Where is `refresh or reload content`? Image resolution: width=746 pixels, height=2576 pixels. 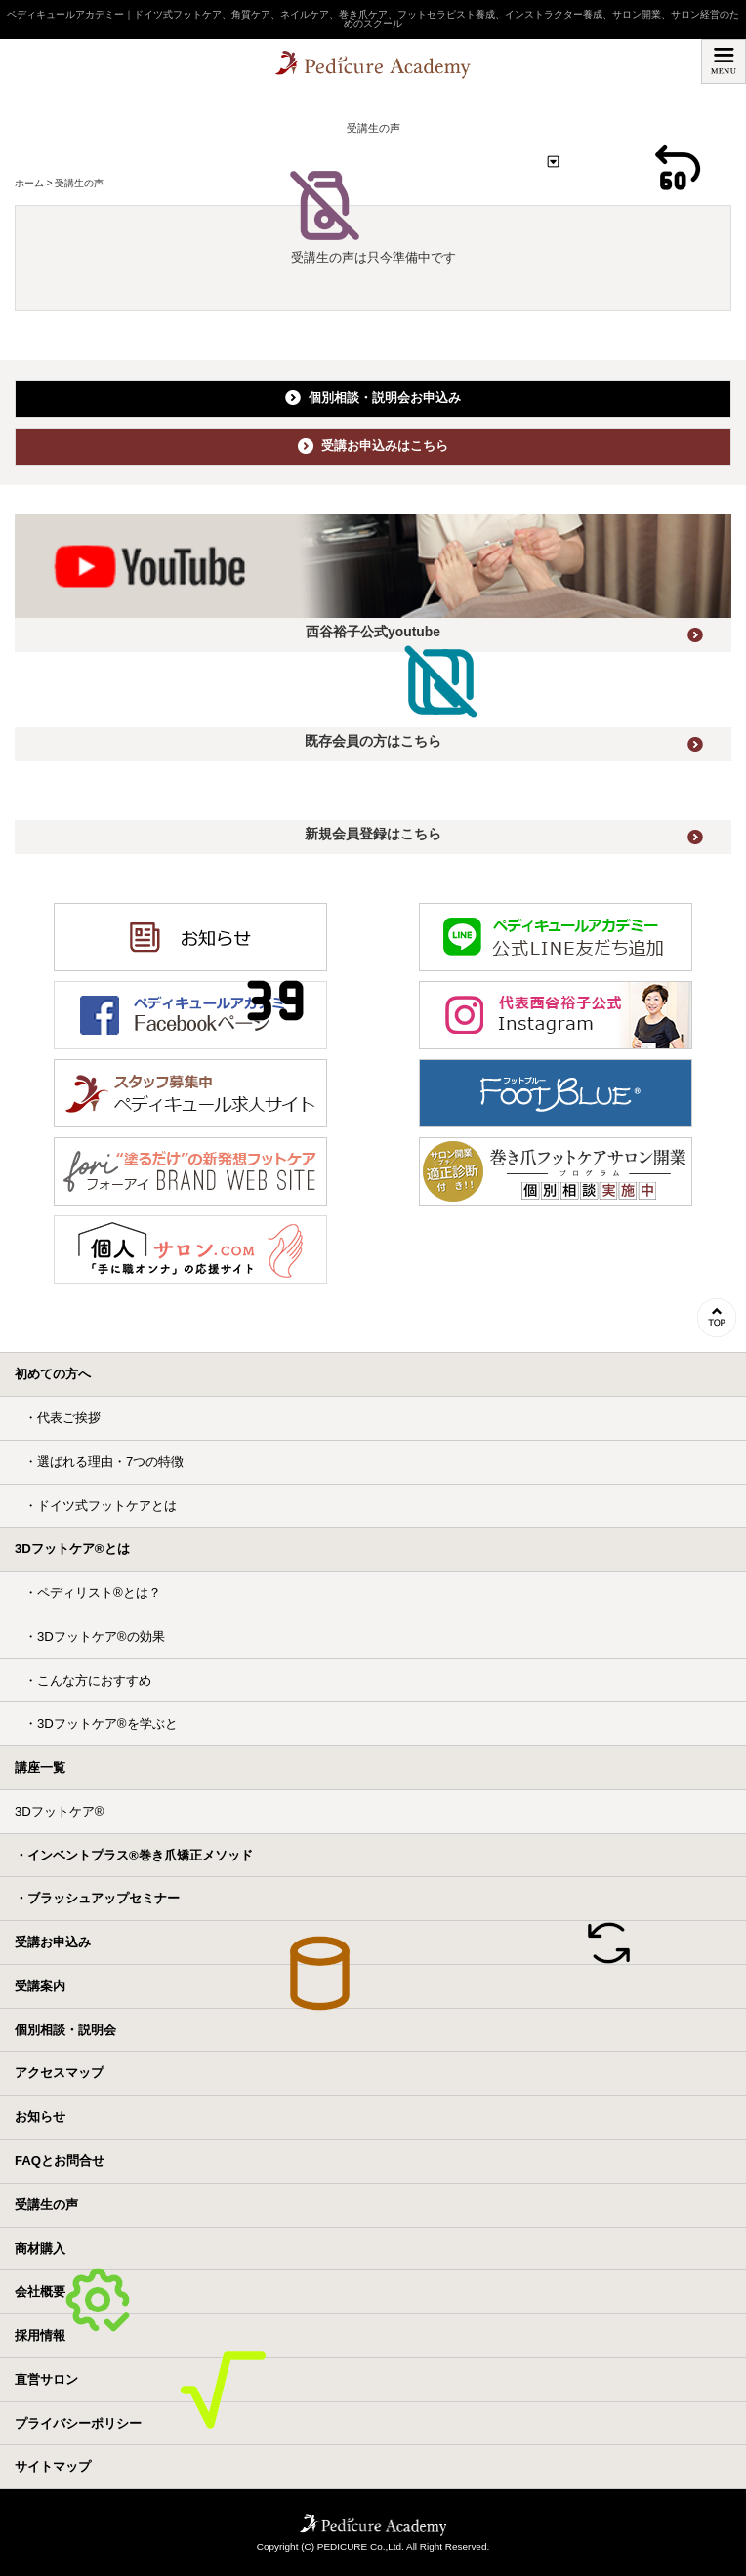 refresh or reload content is located at coordinates (608, 1942).